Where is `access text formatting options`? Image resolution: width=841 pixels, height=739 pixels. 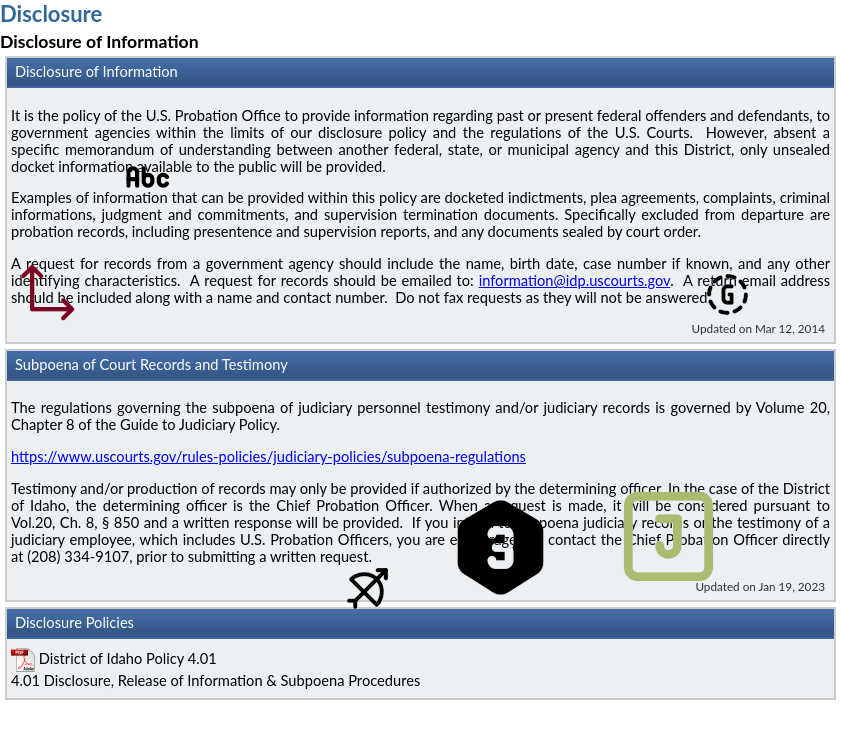 access text formatting options is located at coordinates (148, 177).